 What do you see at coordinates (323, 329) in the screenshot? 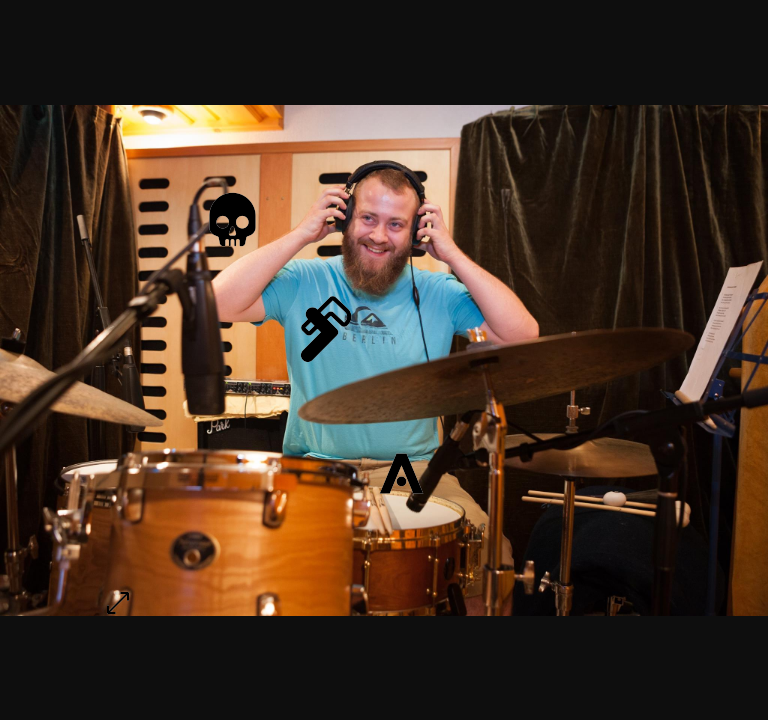
I see `access plumbing or maintenance tools` at bounding box center [323, 329].